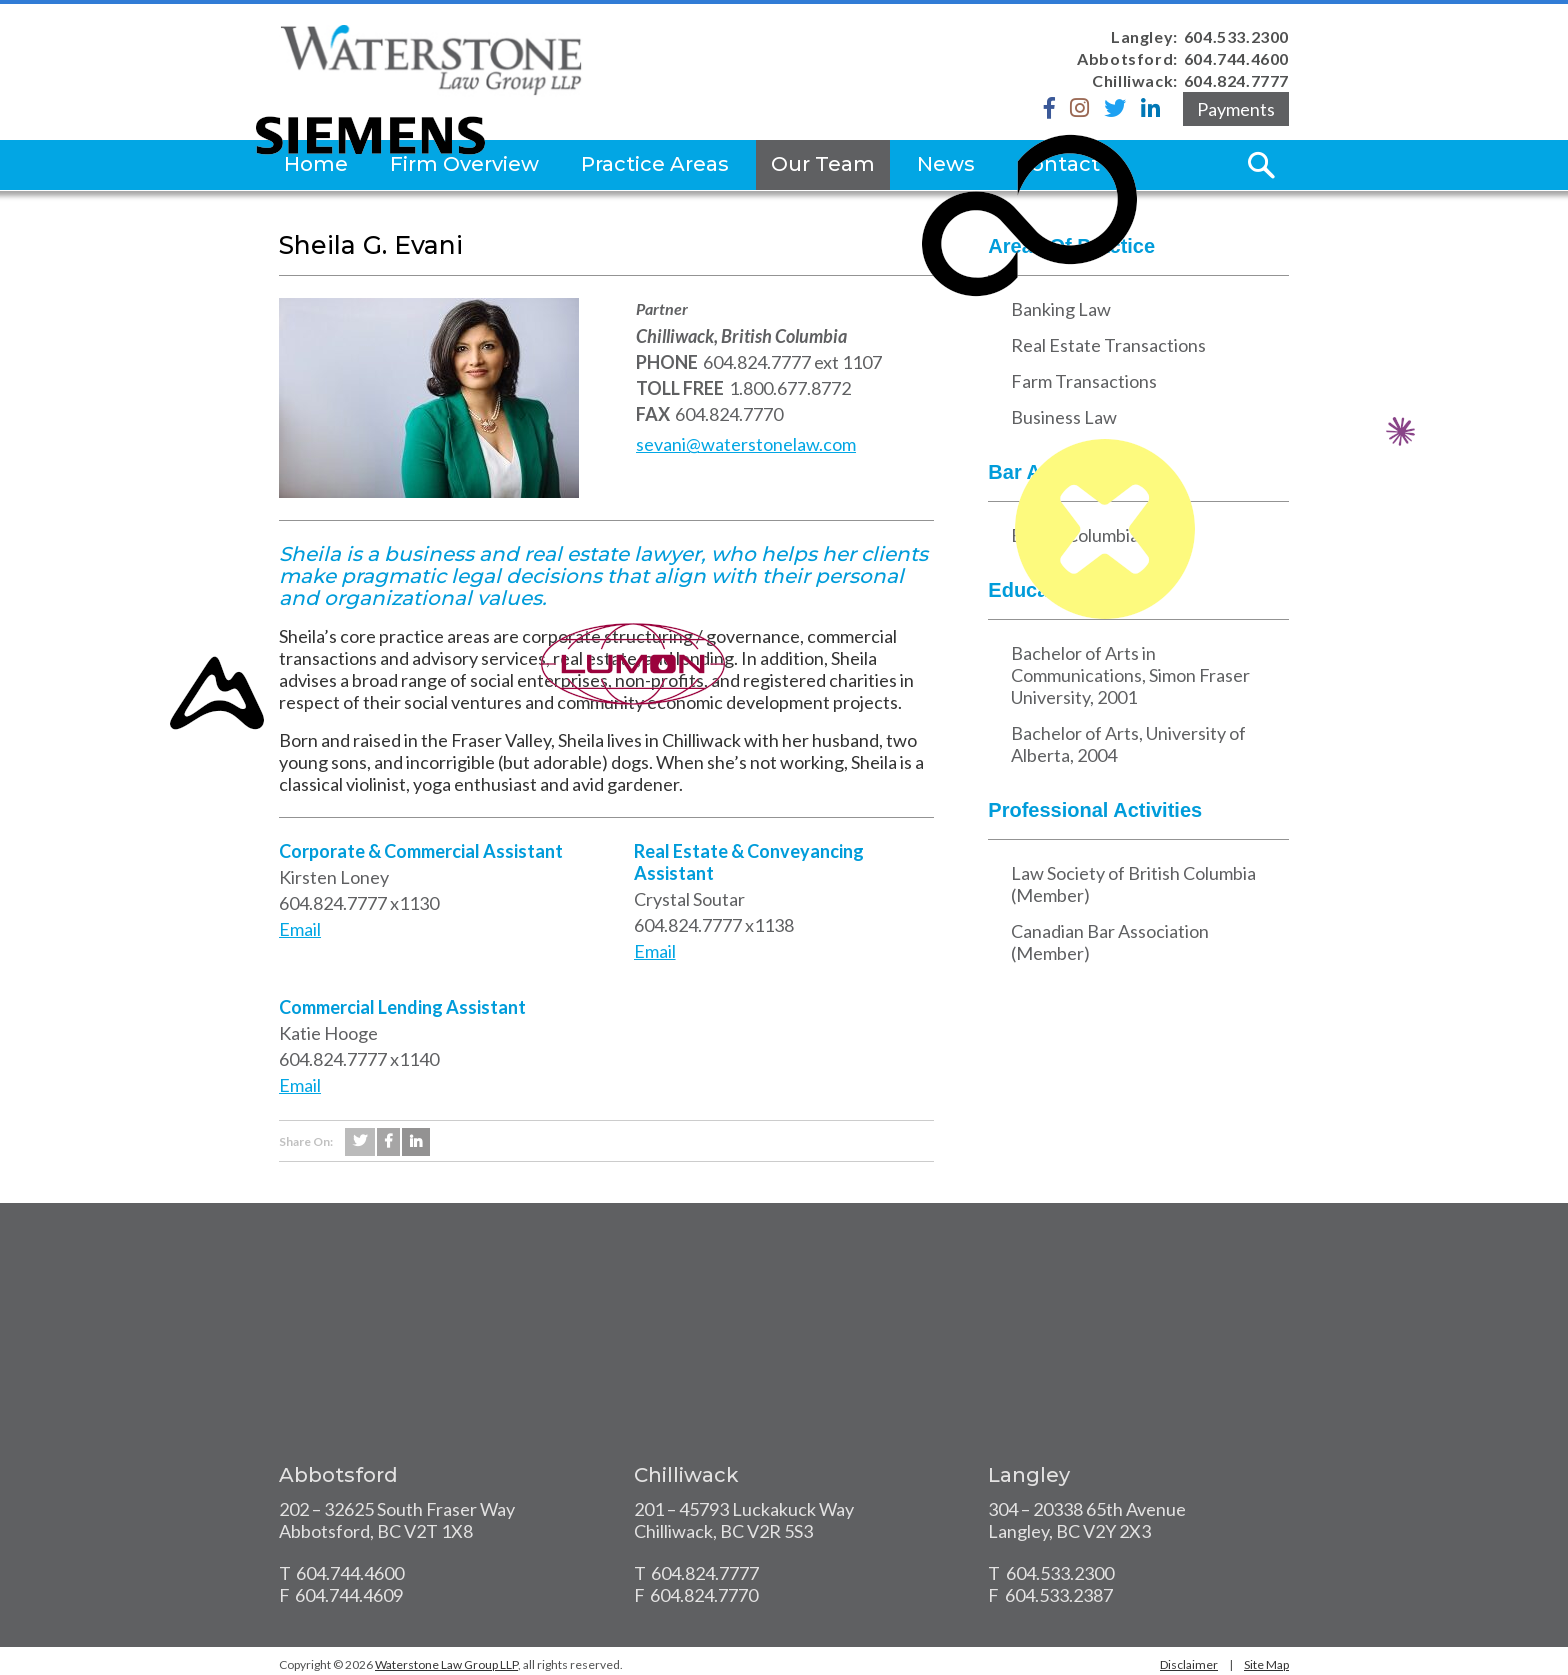 This screenshot has height=1675, width=1568. I want to click on Siemens company logo, so click(370, 135).